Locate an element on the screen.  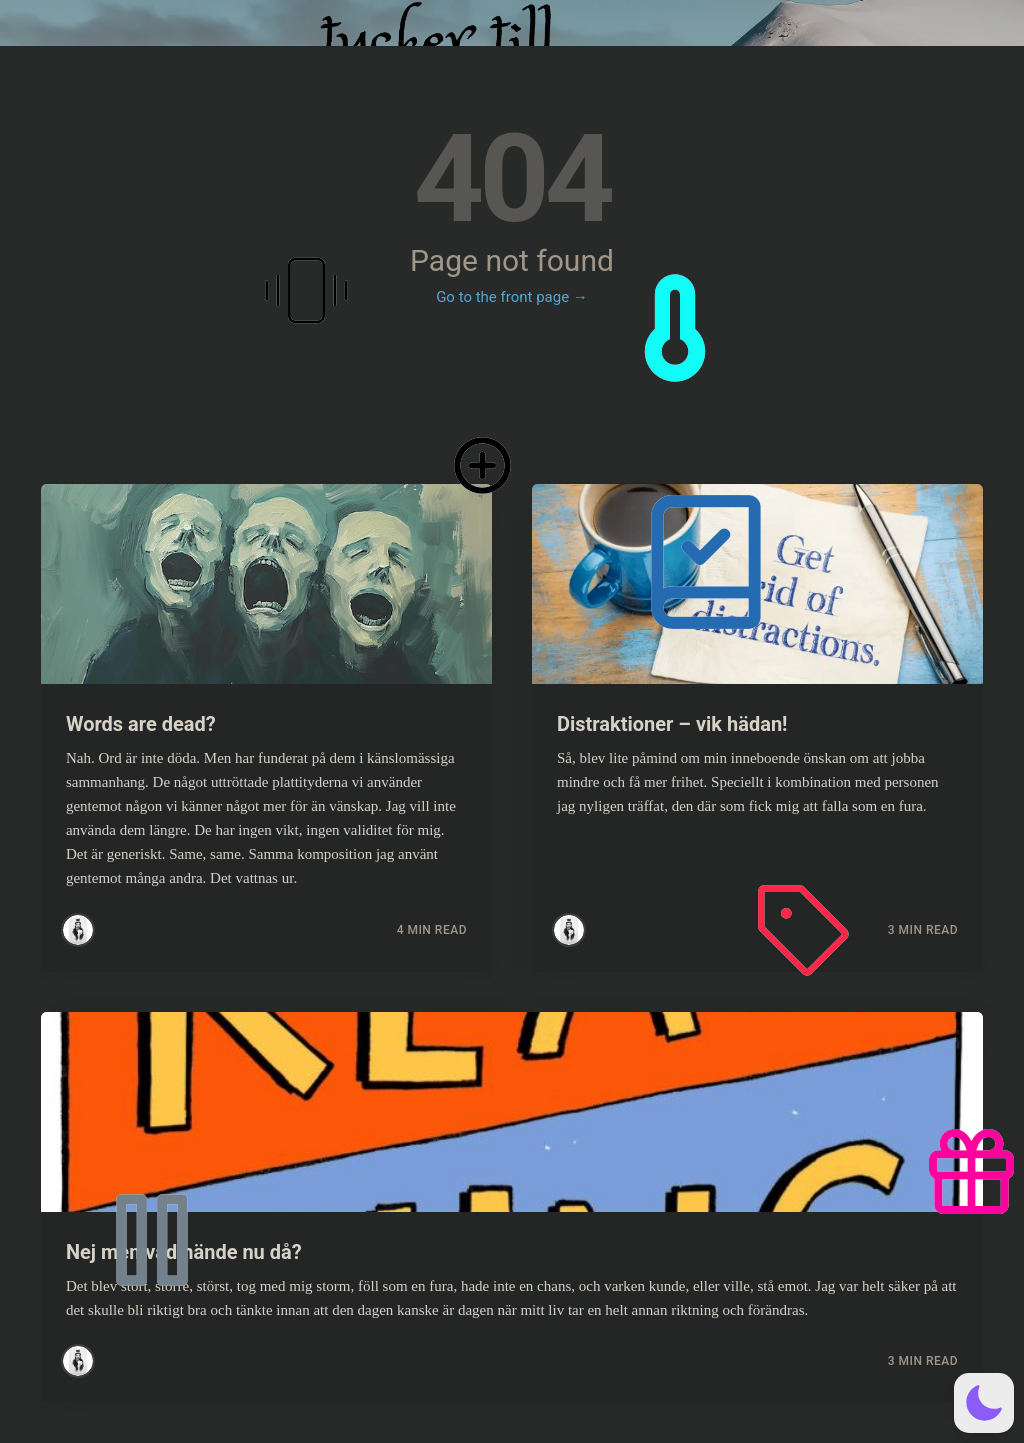
toggle vibration mode on your device is located at coordinates (306, 290).